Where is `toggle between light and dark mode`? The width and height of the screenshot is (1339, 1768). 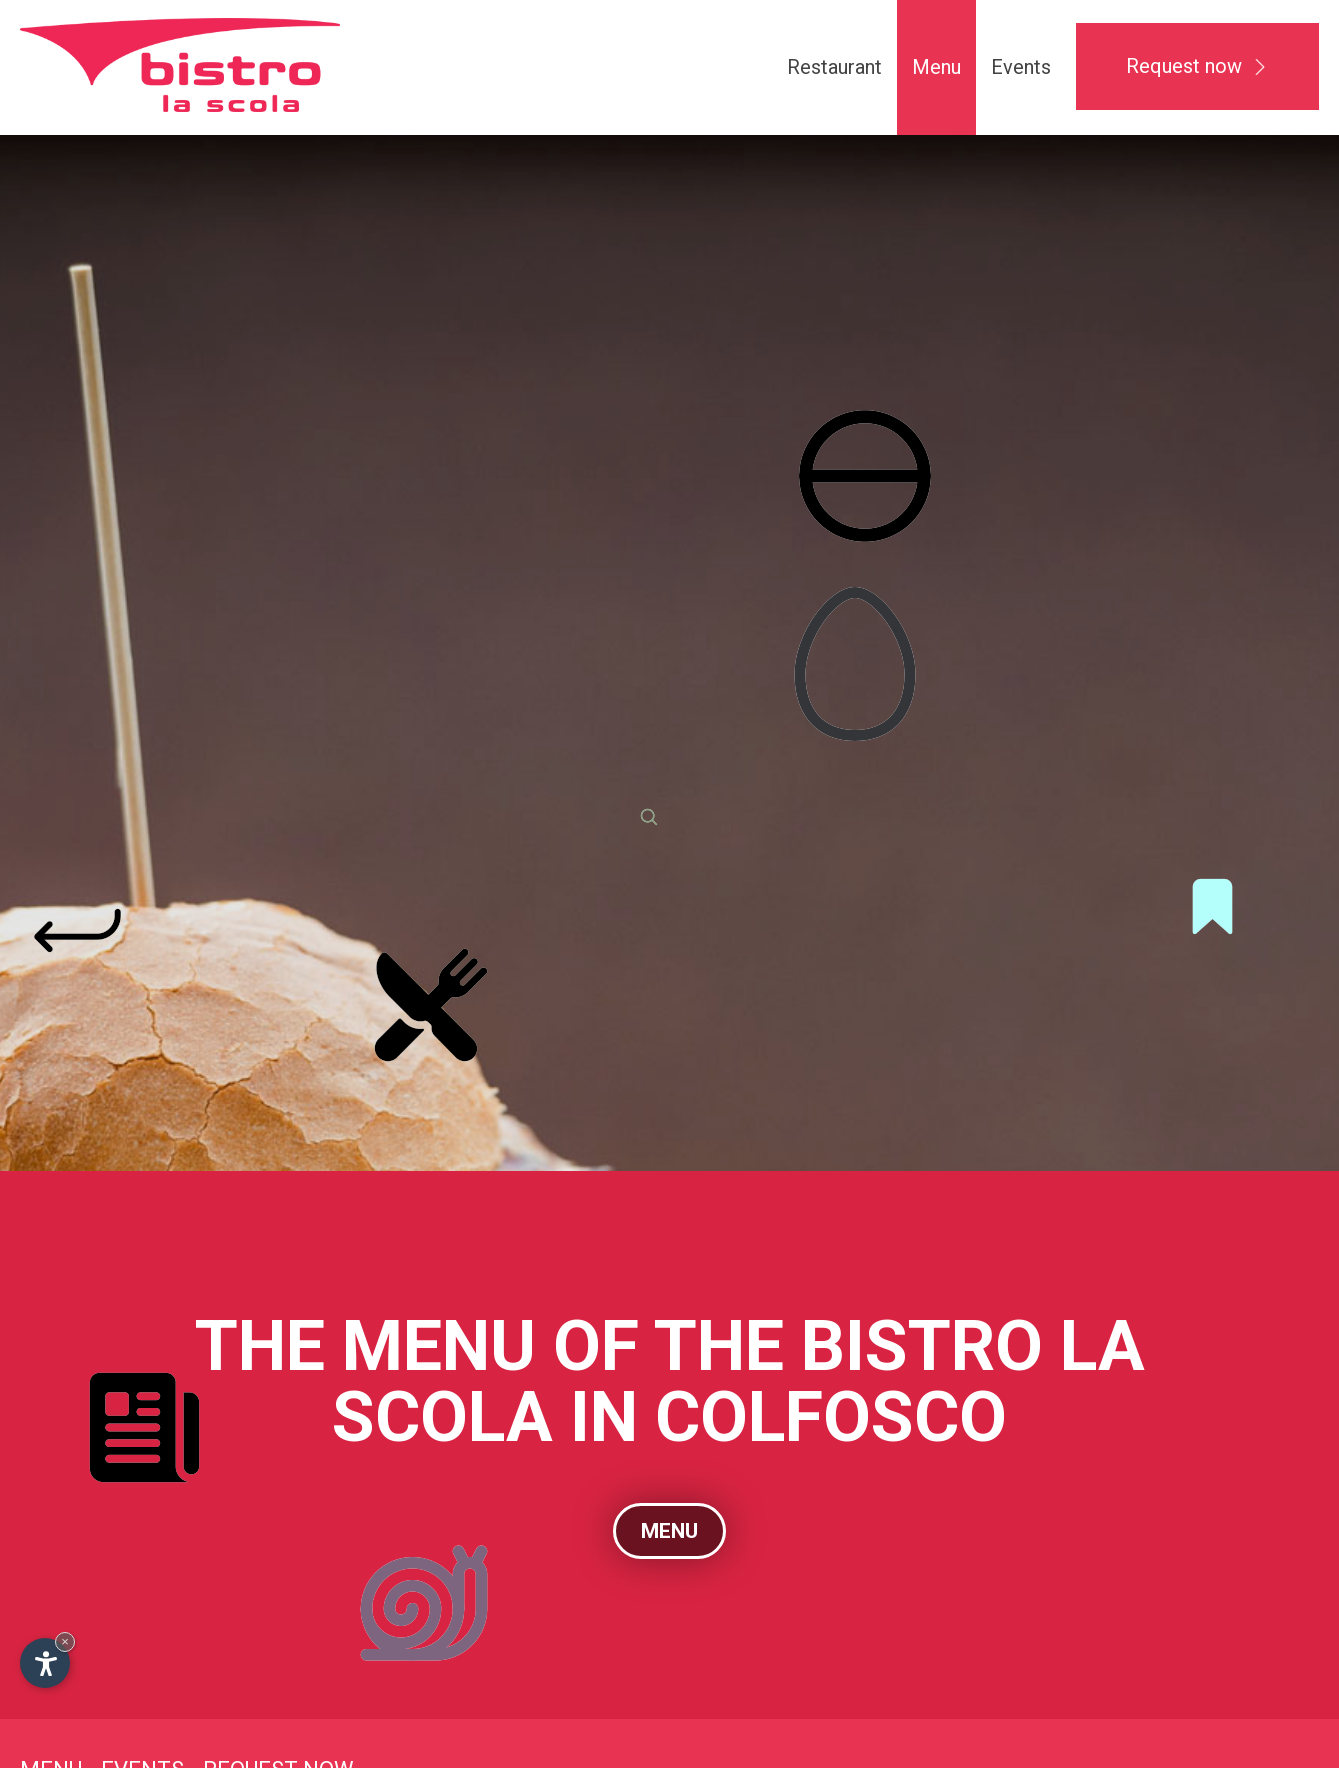 toggle between light and dark mode is located at coordinates (865, 476).